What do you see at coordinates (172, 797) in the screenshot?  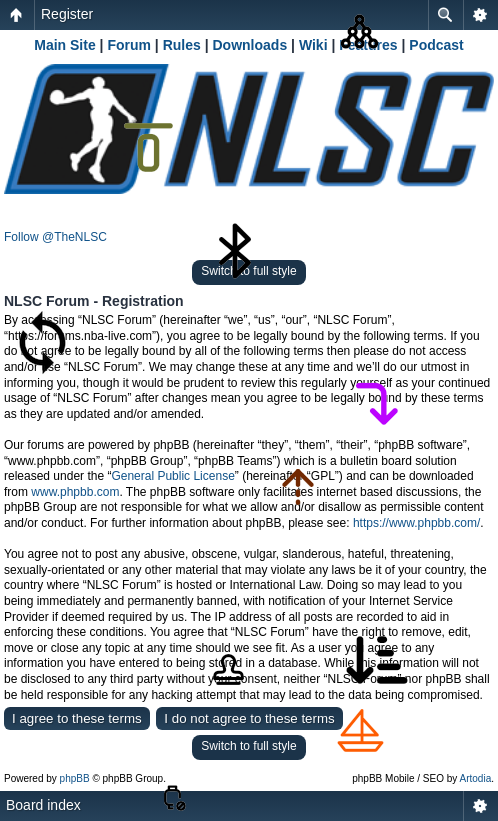 I see `cancel smartwatch pairing` at bounding box center [172, 797].